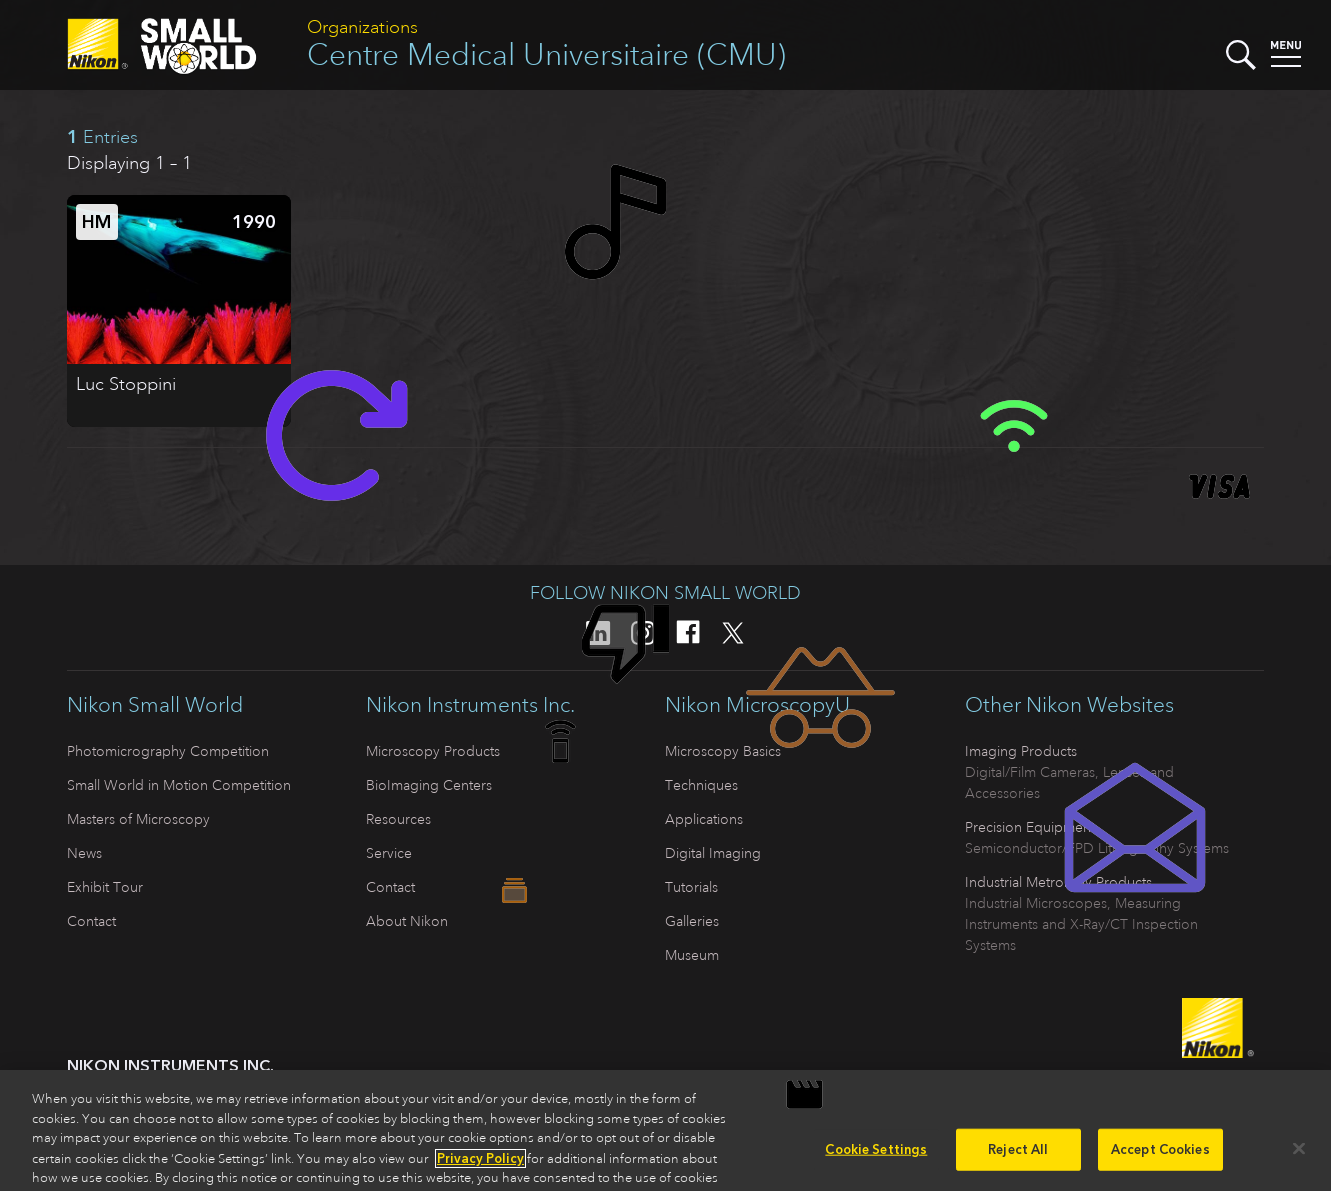 This screenshot has width=1331, height=1191. Describe the element at coordinates (1014, 426) in the screenshot. I see `indicates strong wifi connection` at that location.